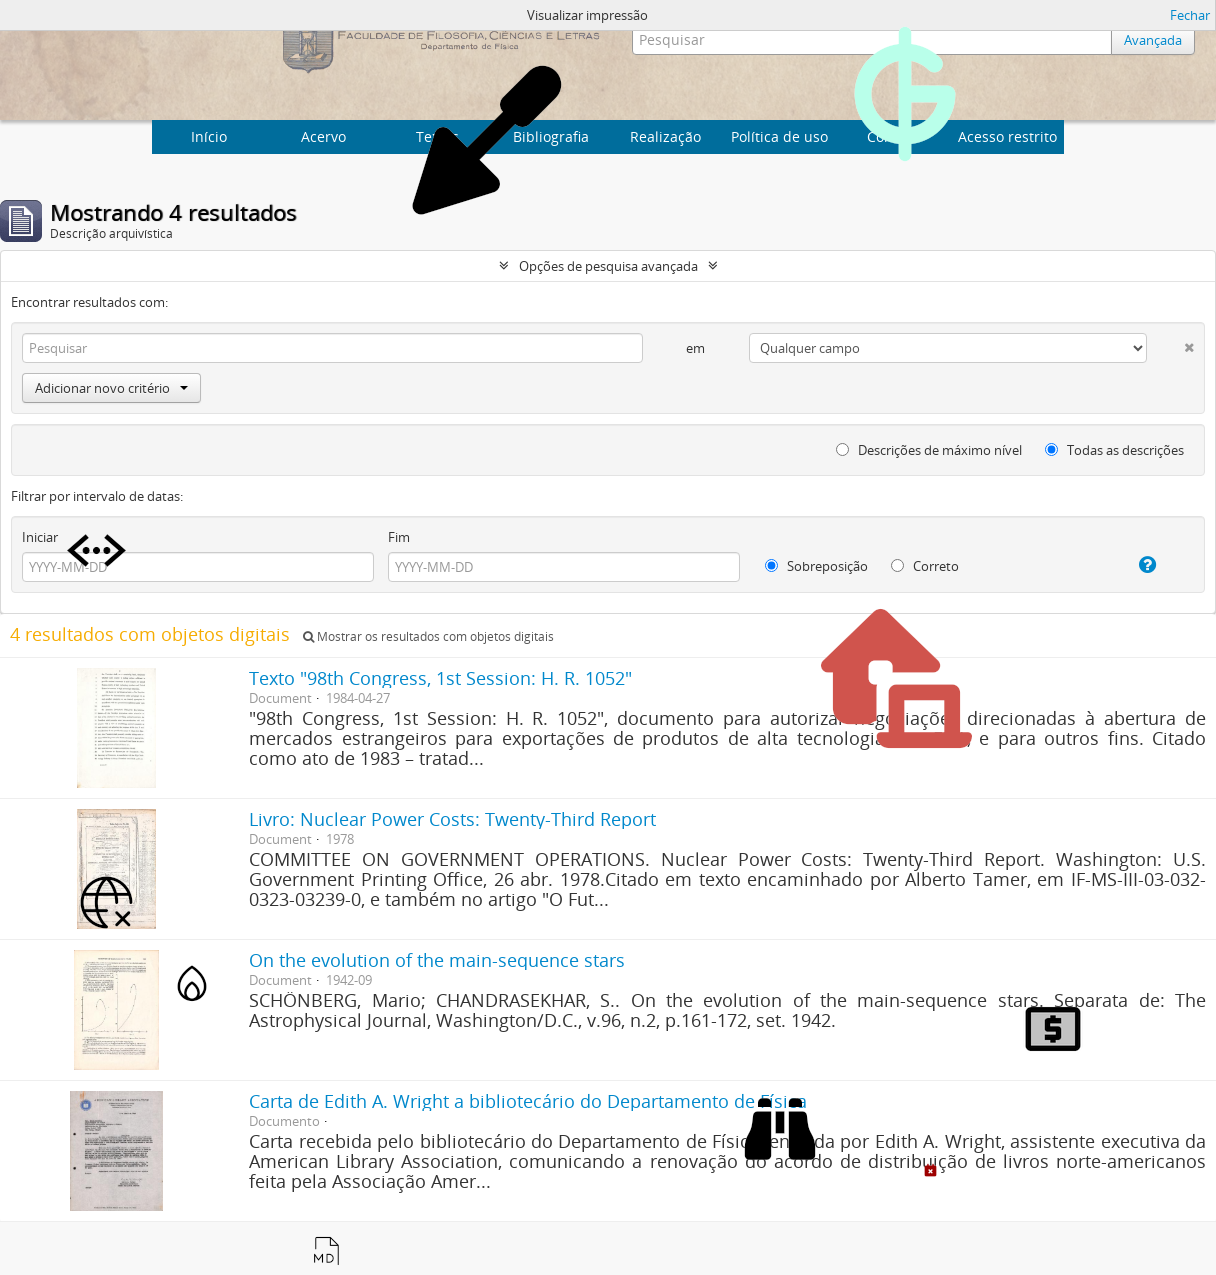 The height and width of the screenshot is (1275, 1216). Describe the element at coordinates (930, 1170) in the screenshot. I see `cancel or remove a scheduled event` at that location.